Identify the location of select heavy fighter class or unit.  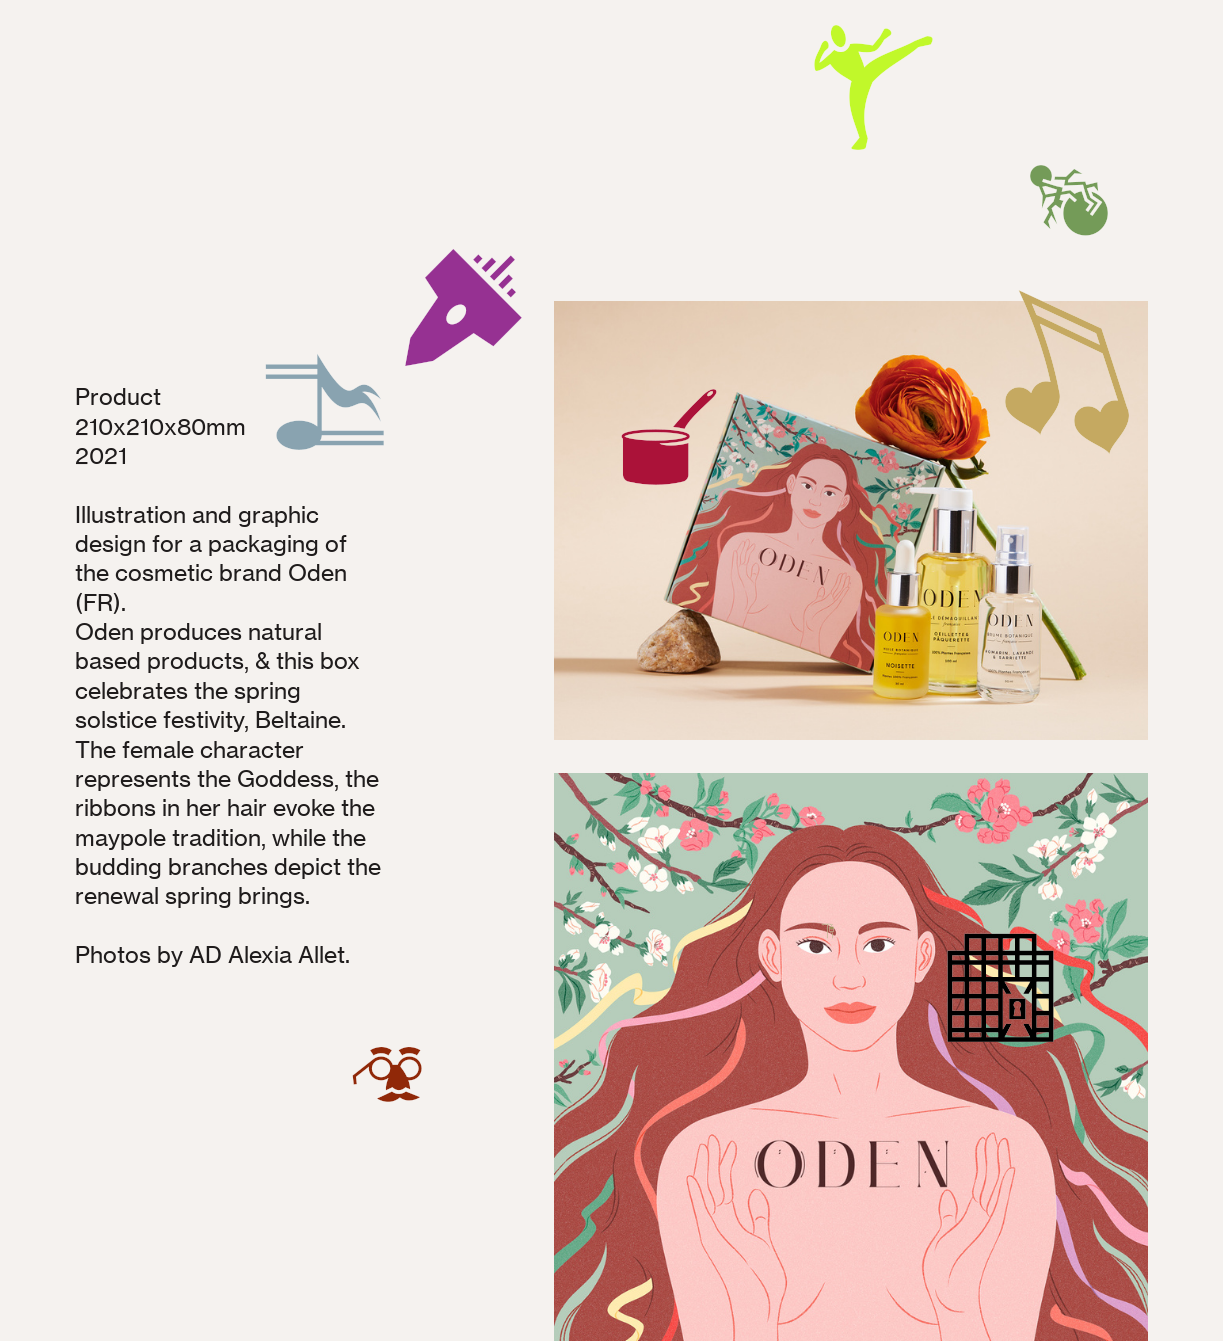
(463, 307).